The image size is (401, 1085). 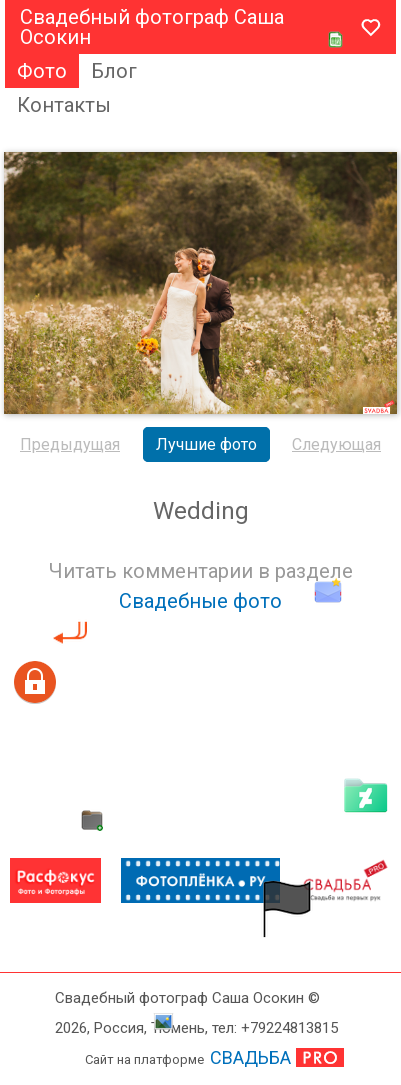 I want to click on reply to all recipients in an email thread, so click(x=69, y=630).